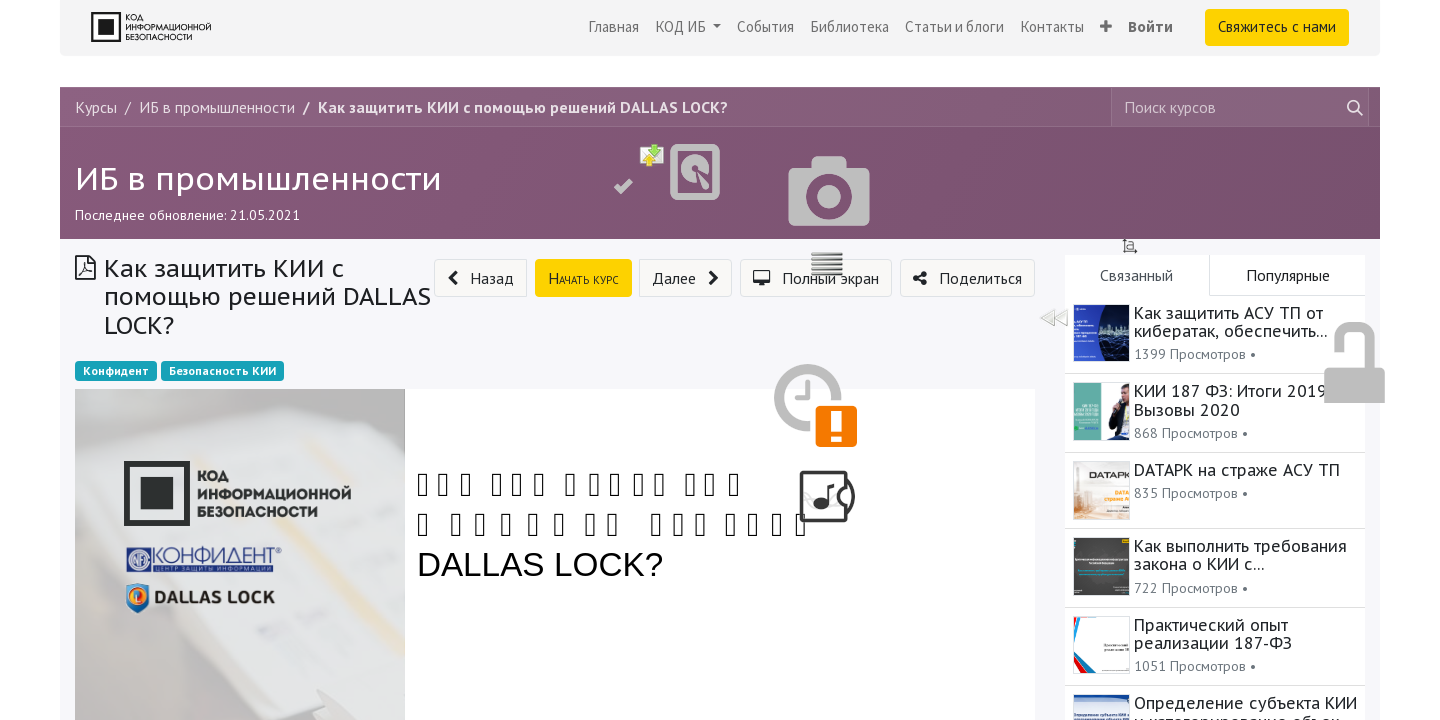 The width and height of the screenshot is (1440, 720). What do you see at coordinates (829, 191) in the screenshot?
I see `open your pictures folder` at bounding box center [829, 191].